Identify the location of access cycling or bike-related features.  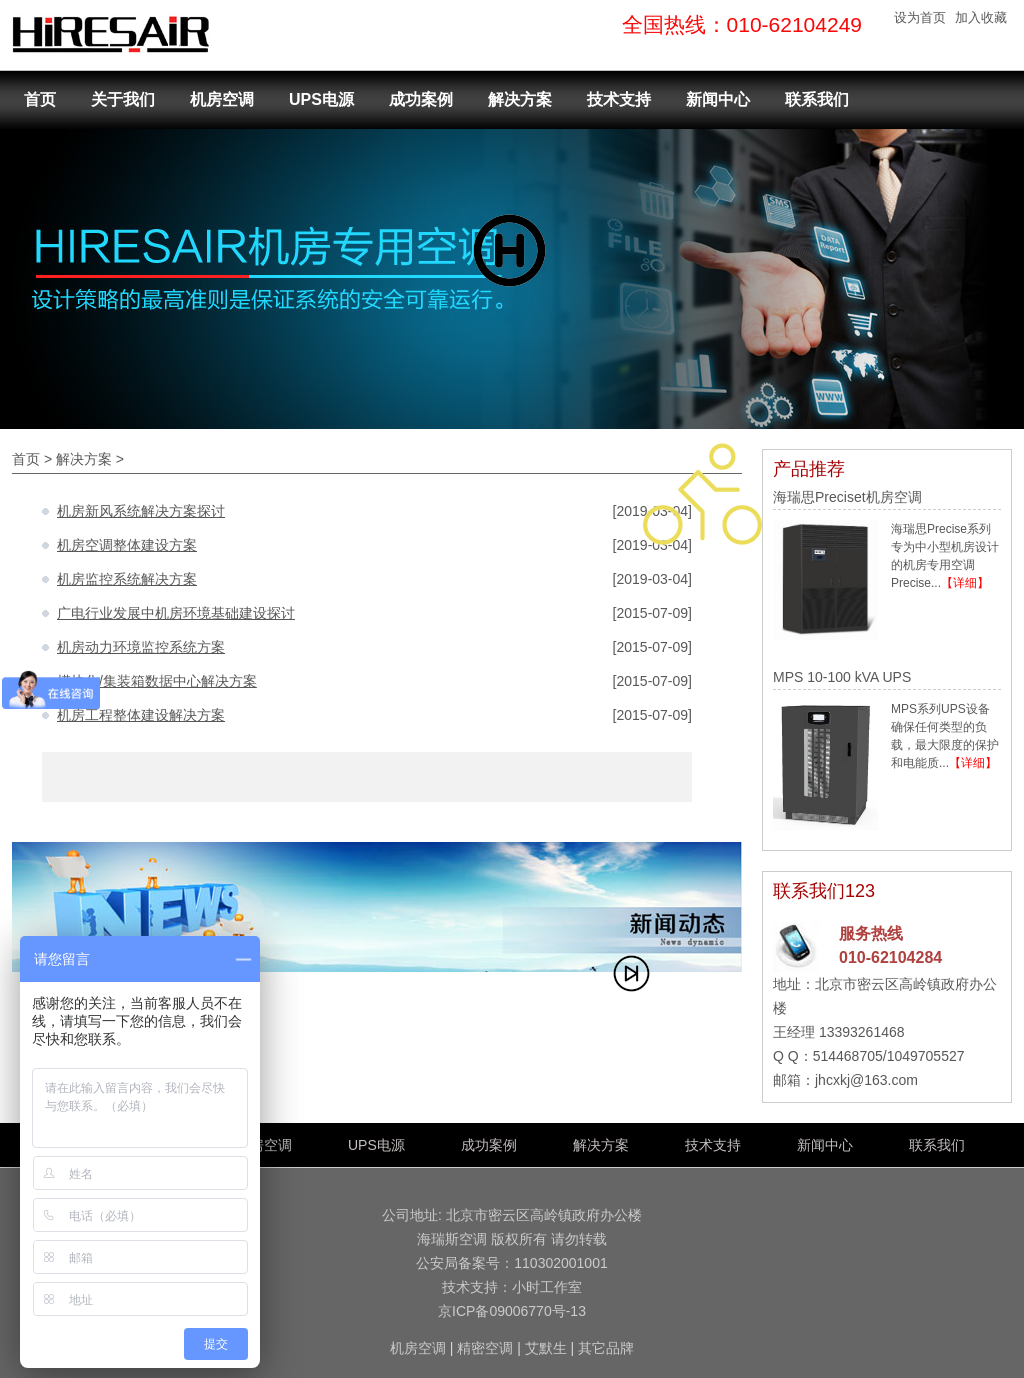
(702, 498).